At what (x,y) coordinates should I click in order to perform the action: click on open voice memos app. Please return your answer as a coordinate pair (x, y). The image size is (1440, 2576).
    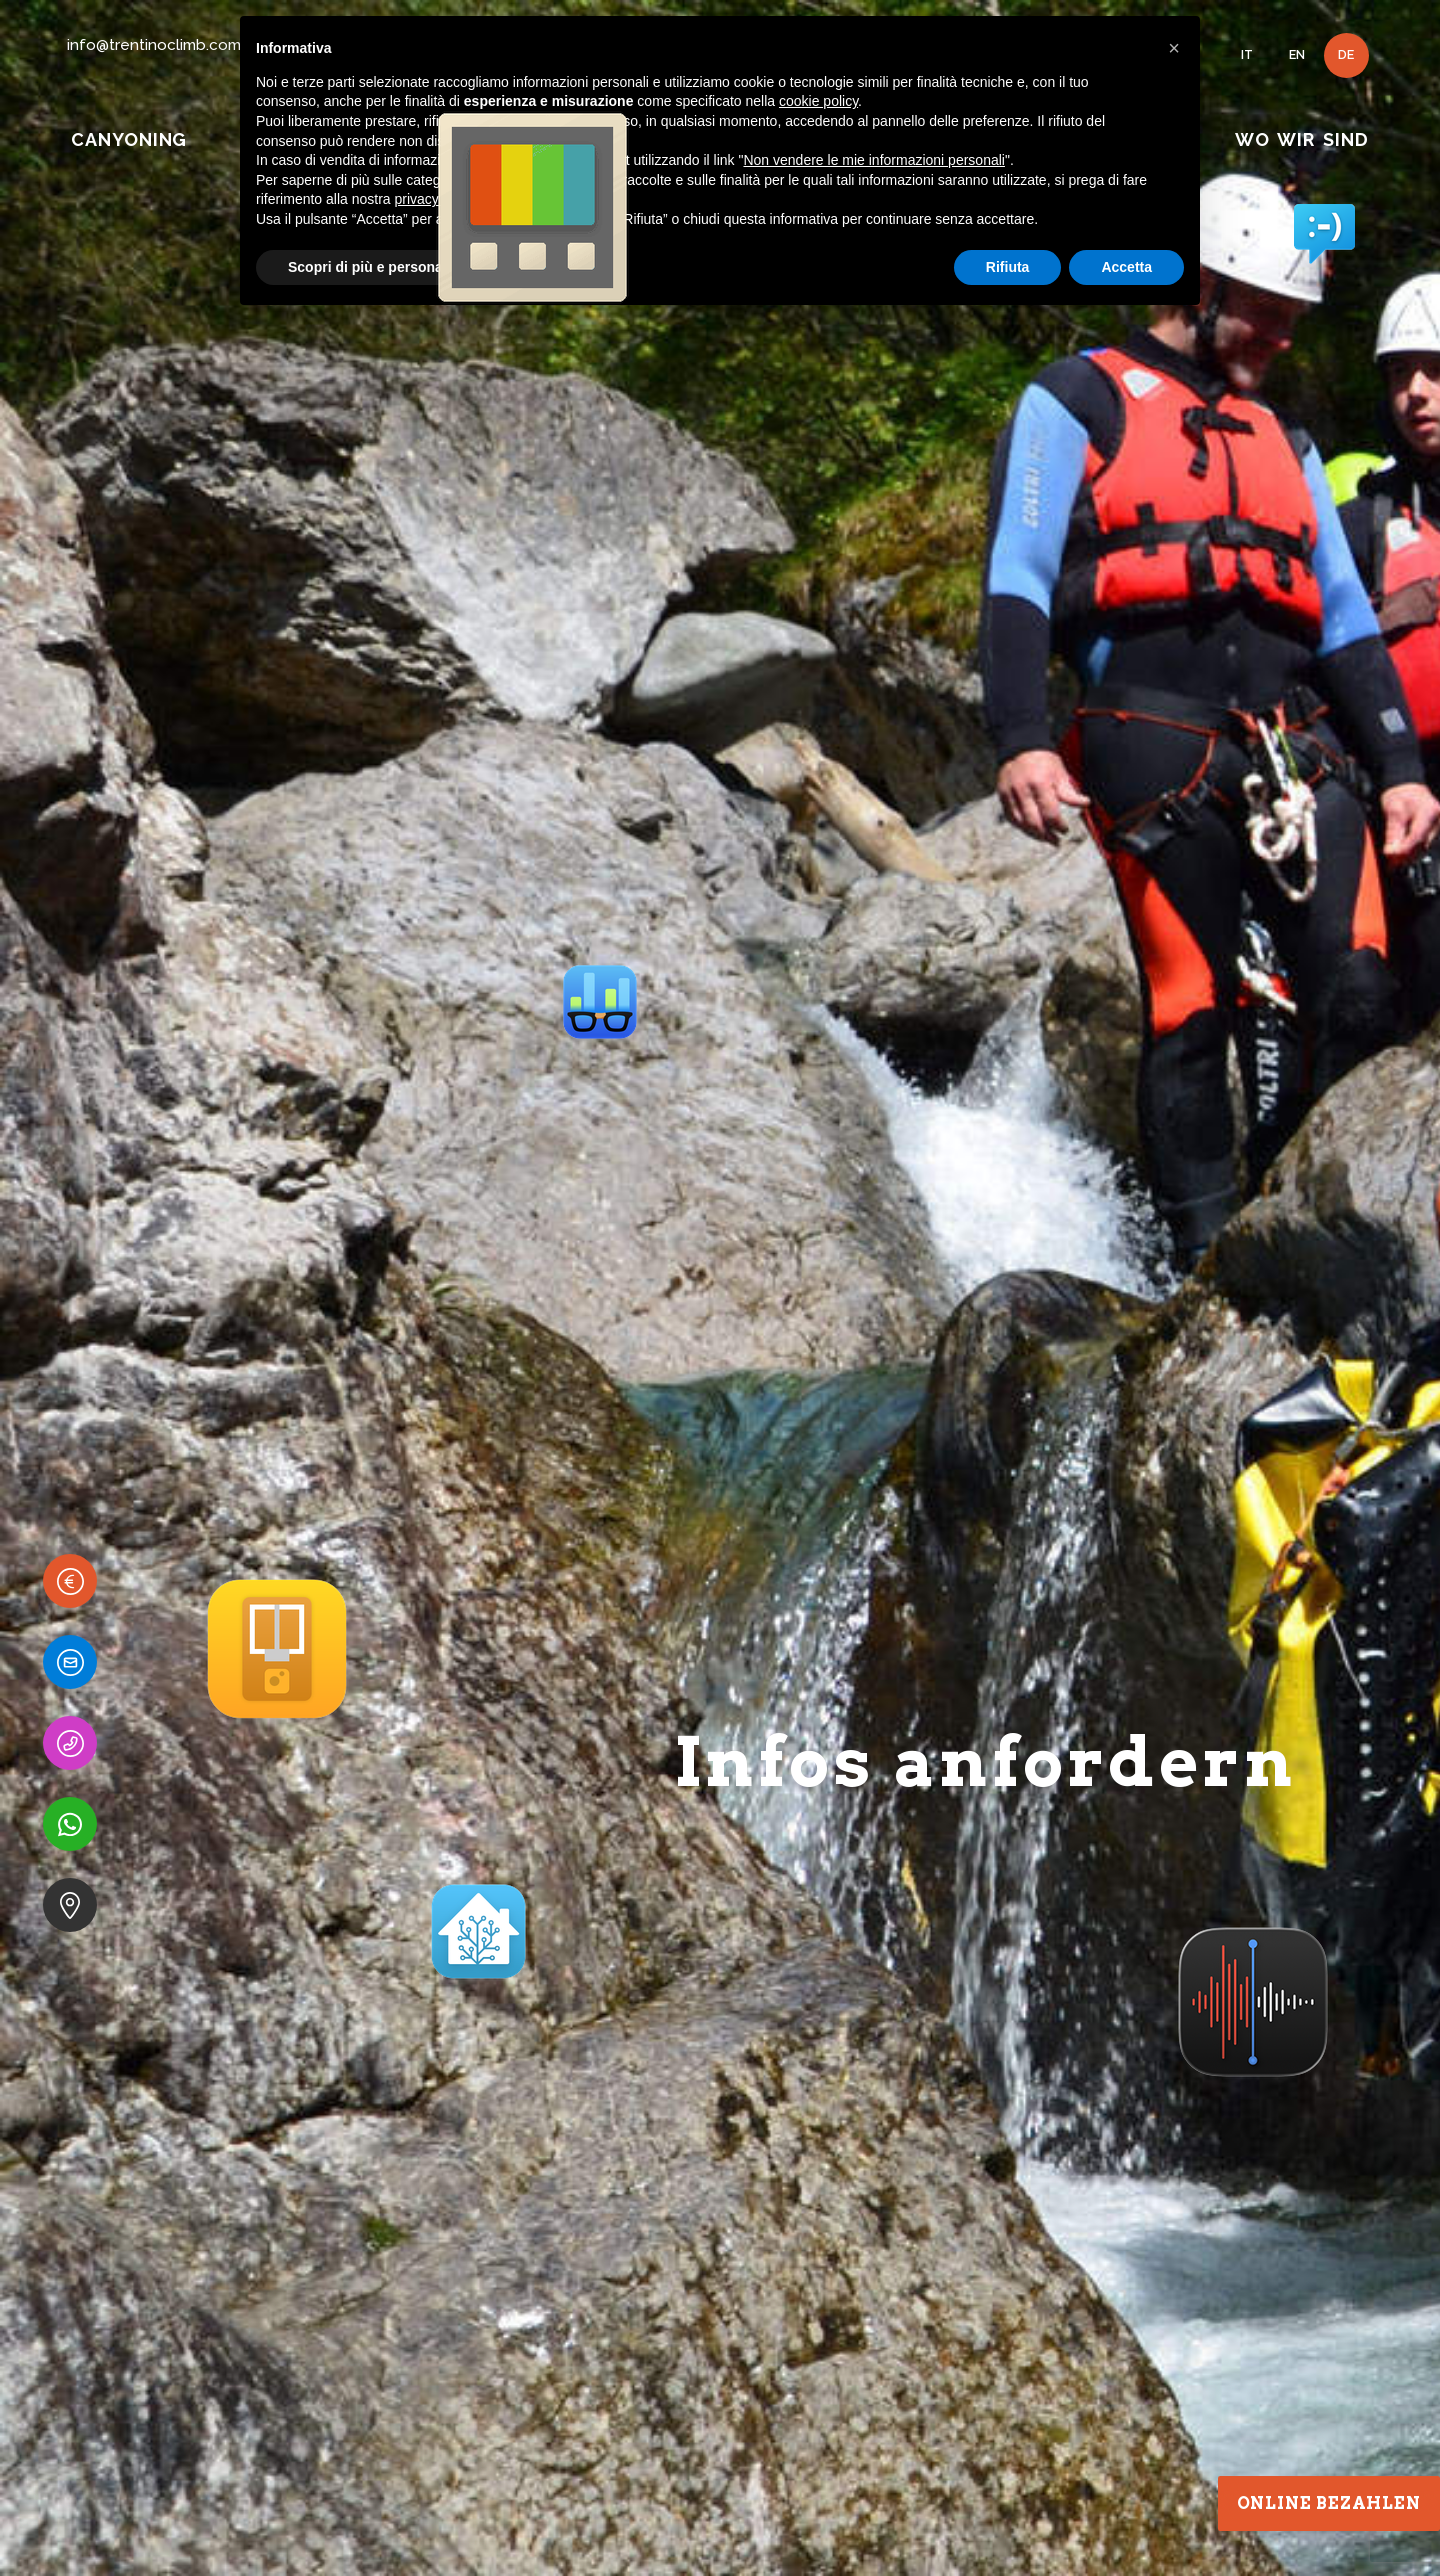
    Looking at the image, I should click on (1253, 2002).